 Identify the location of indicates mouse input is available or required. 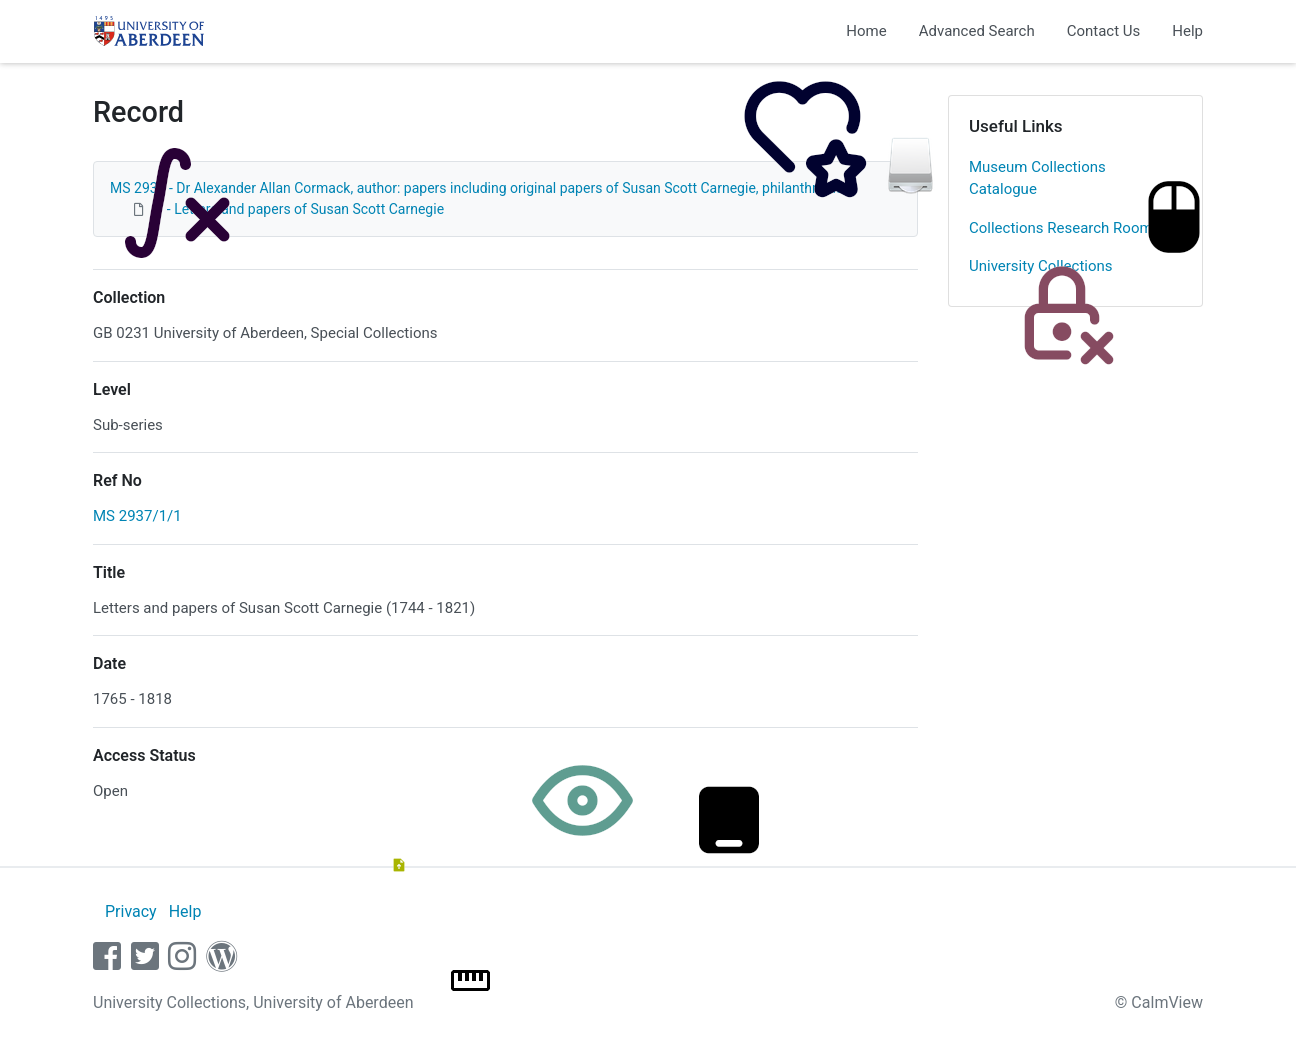
(1174, 217).